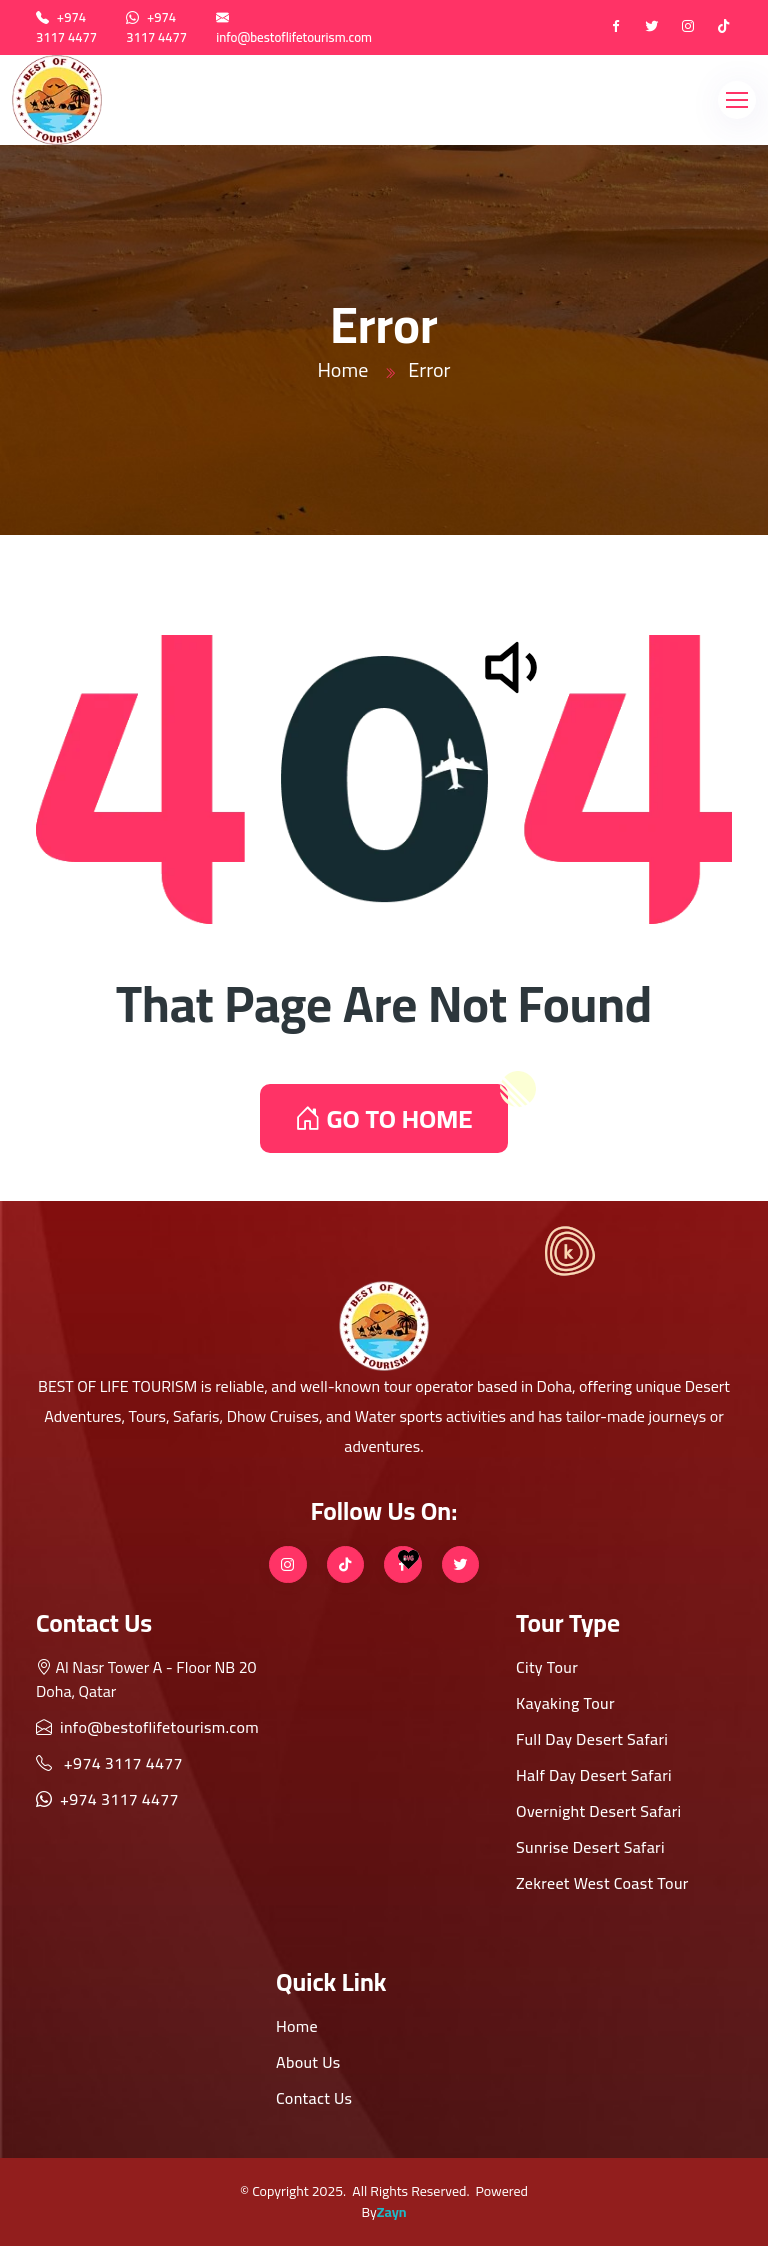  I want to click on visit the Keep a Changelog website, so click(570, 1251).